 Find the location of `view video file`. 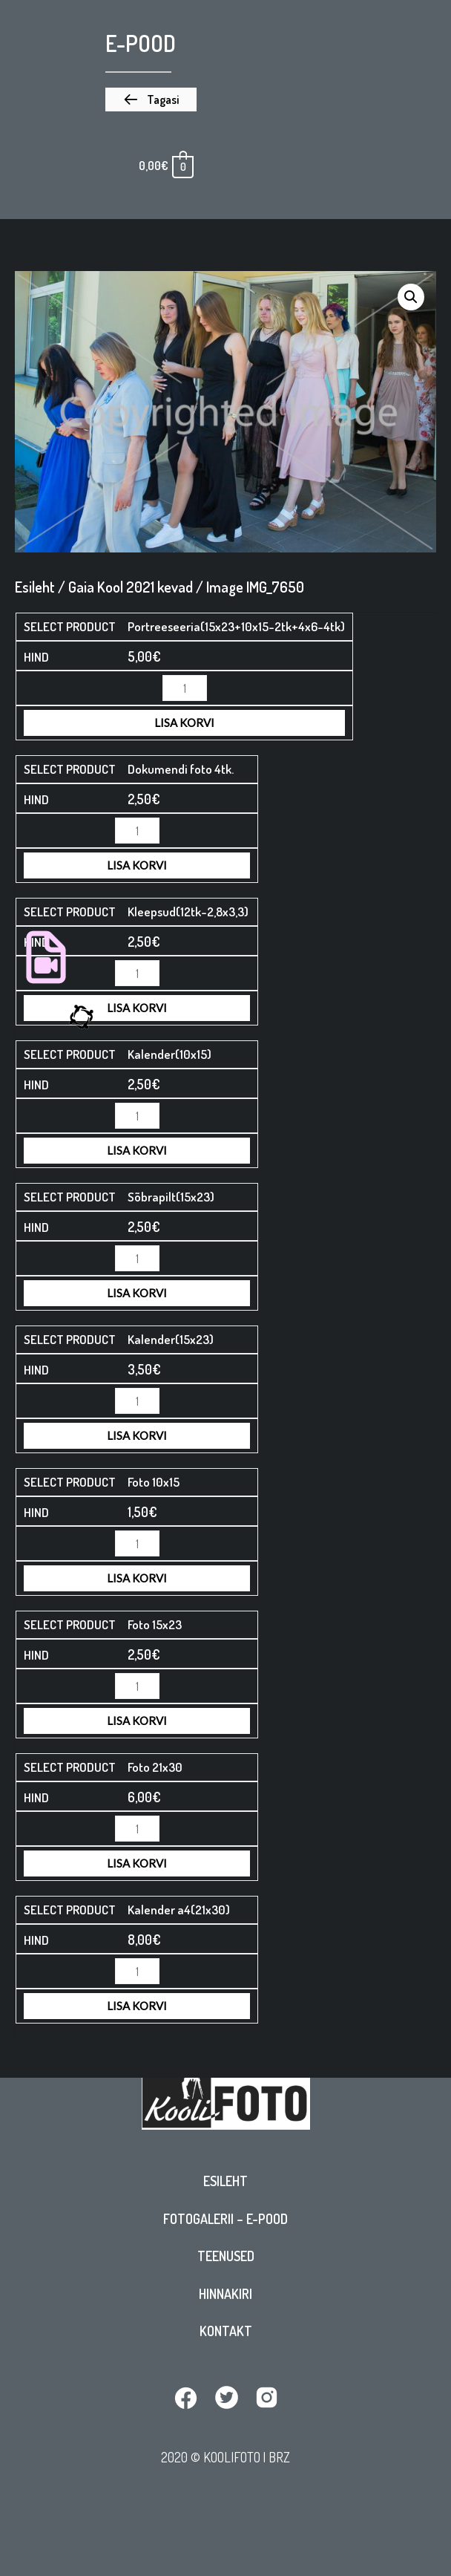

view video file is located at coordinates (46, 957).